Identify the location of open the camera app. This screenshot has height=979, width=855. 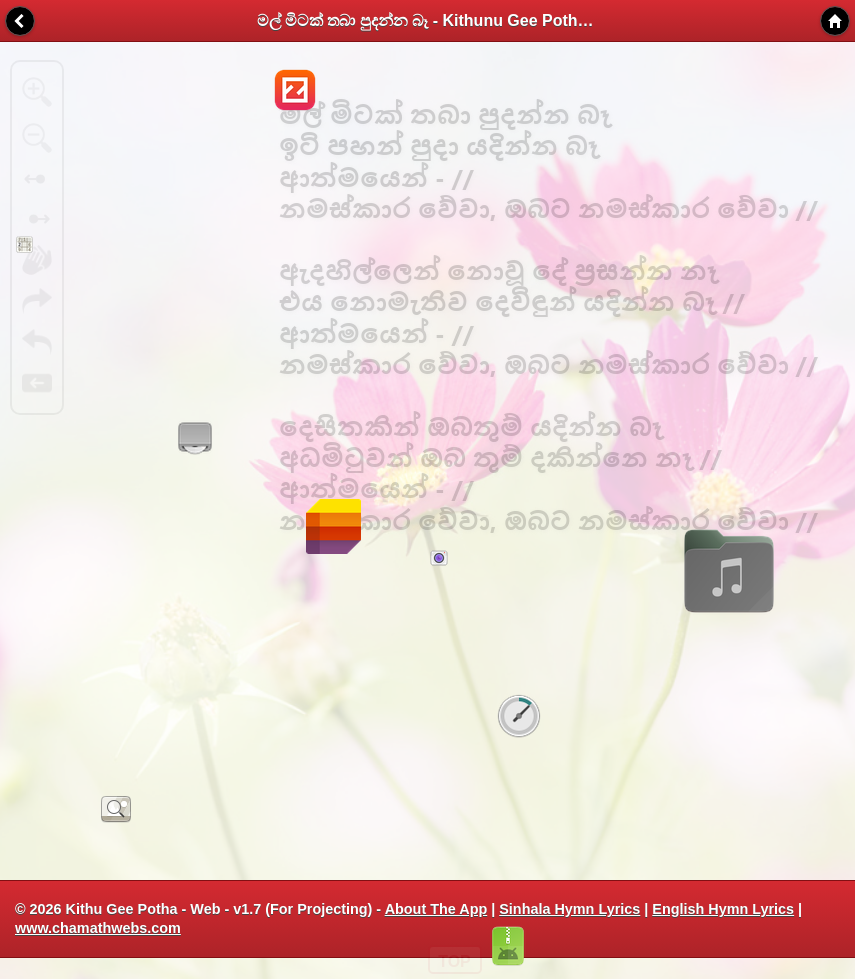
(439, 558).